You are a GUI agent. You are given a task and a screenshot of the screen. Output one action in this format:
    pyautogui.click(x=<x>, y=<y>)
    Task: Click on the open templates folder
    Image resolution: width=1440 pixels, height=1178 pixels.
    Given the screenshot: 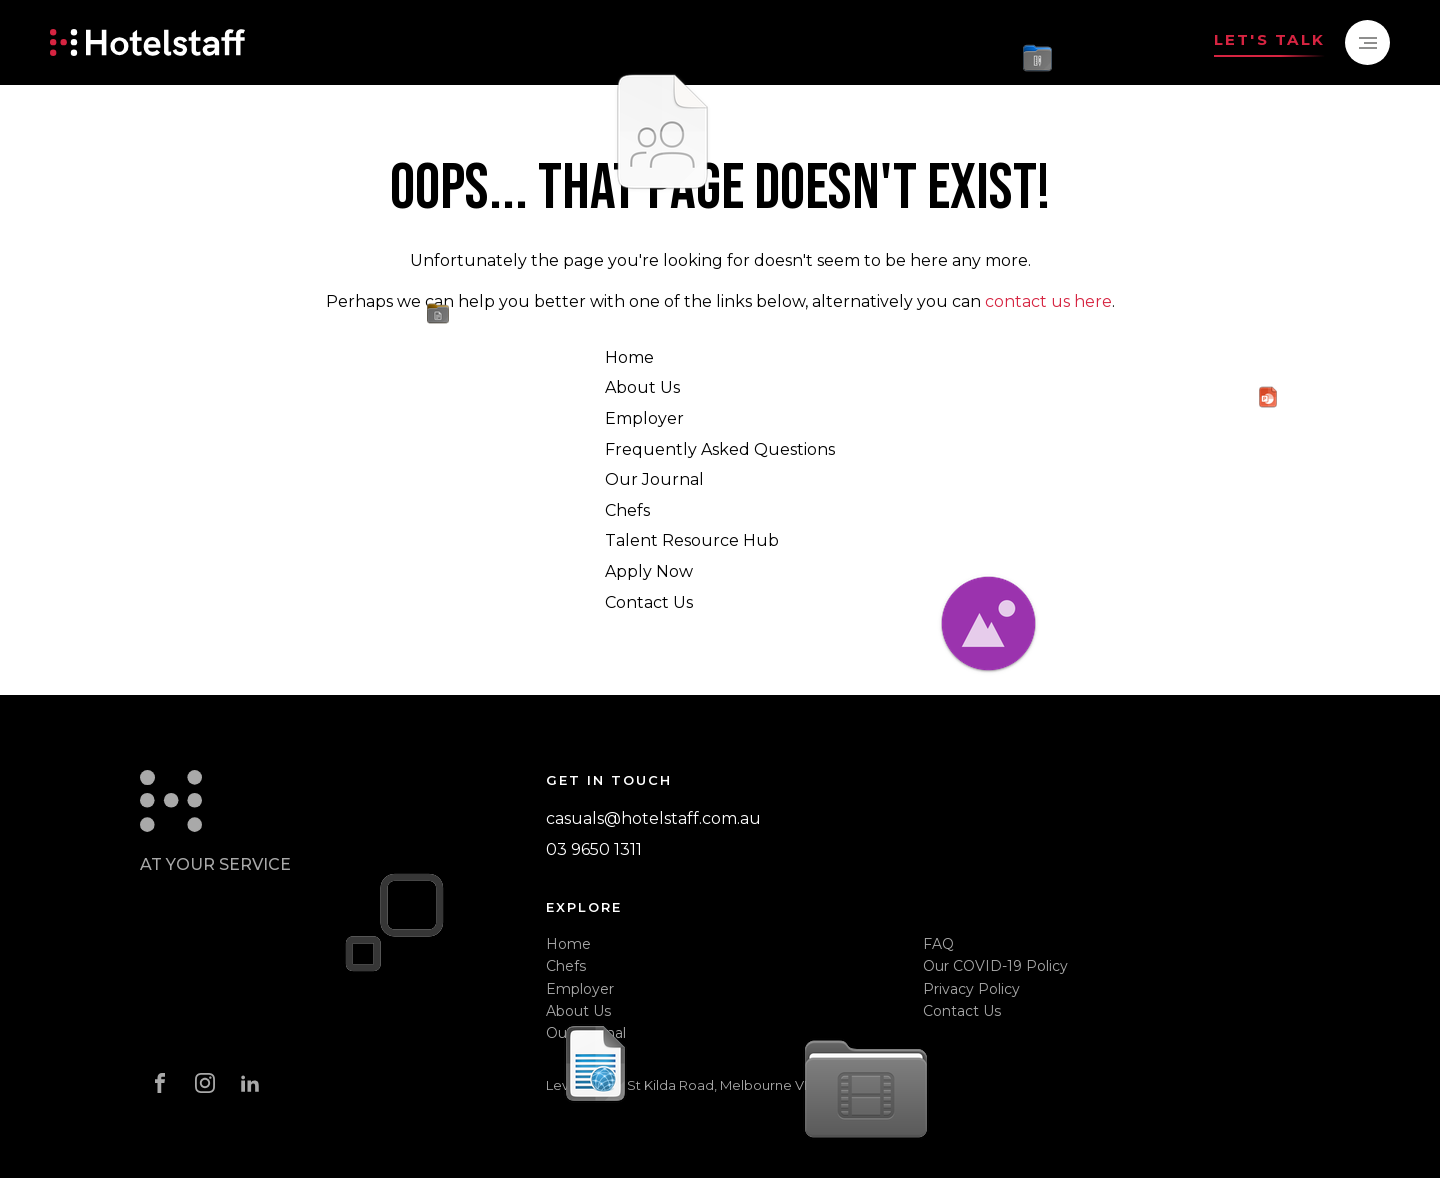 What is the action you would take?
    pyautogui.click(x=1037, y=57)
    